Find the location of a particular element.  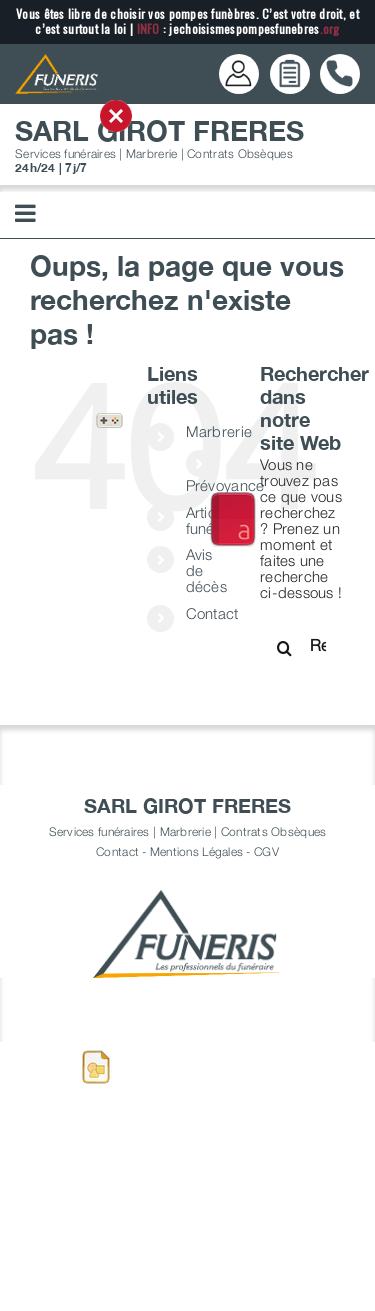

open an opendocument graphics file is located at coordinates (96, 1067).